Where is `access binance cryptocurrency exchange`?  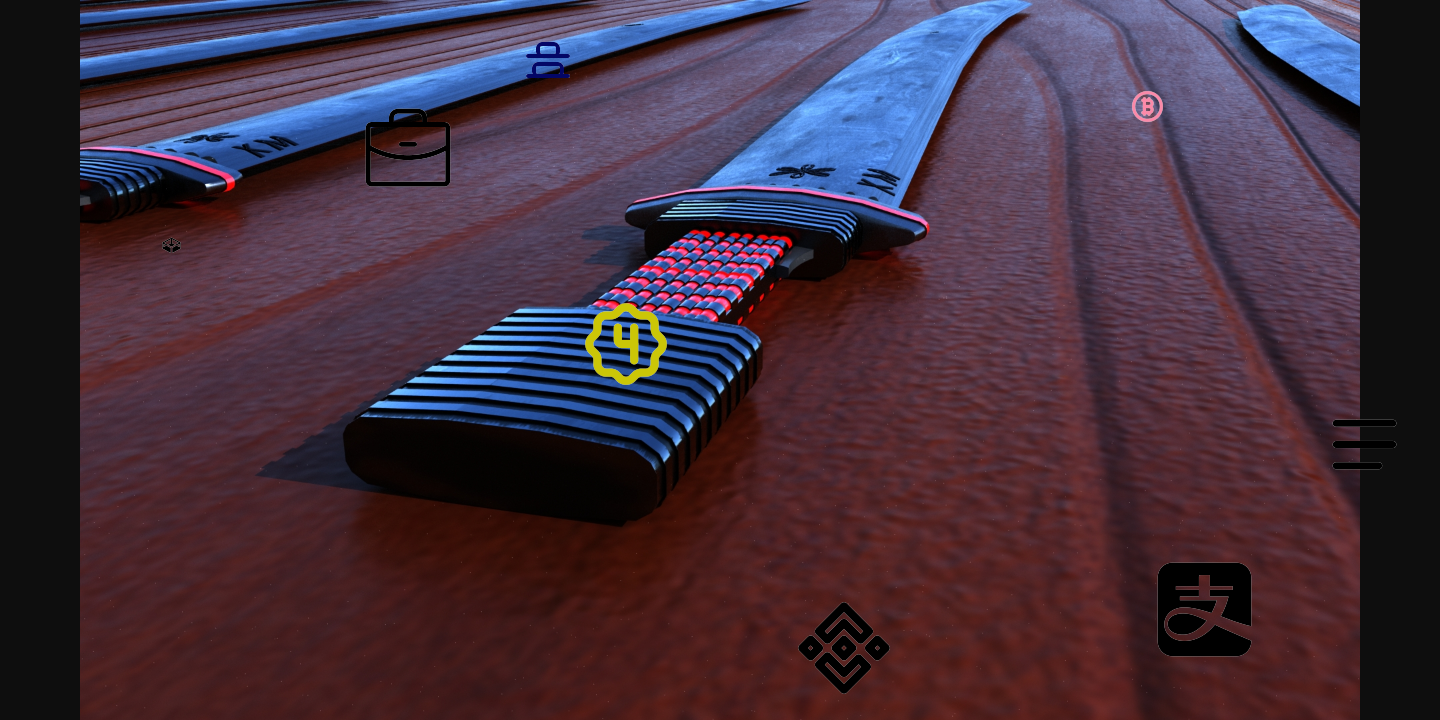
access binance cryptocurrency exchange is located at coordinates (844, 648).